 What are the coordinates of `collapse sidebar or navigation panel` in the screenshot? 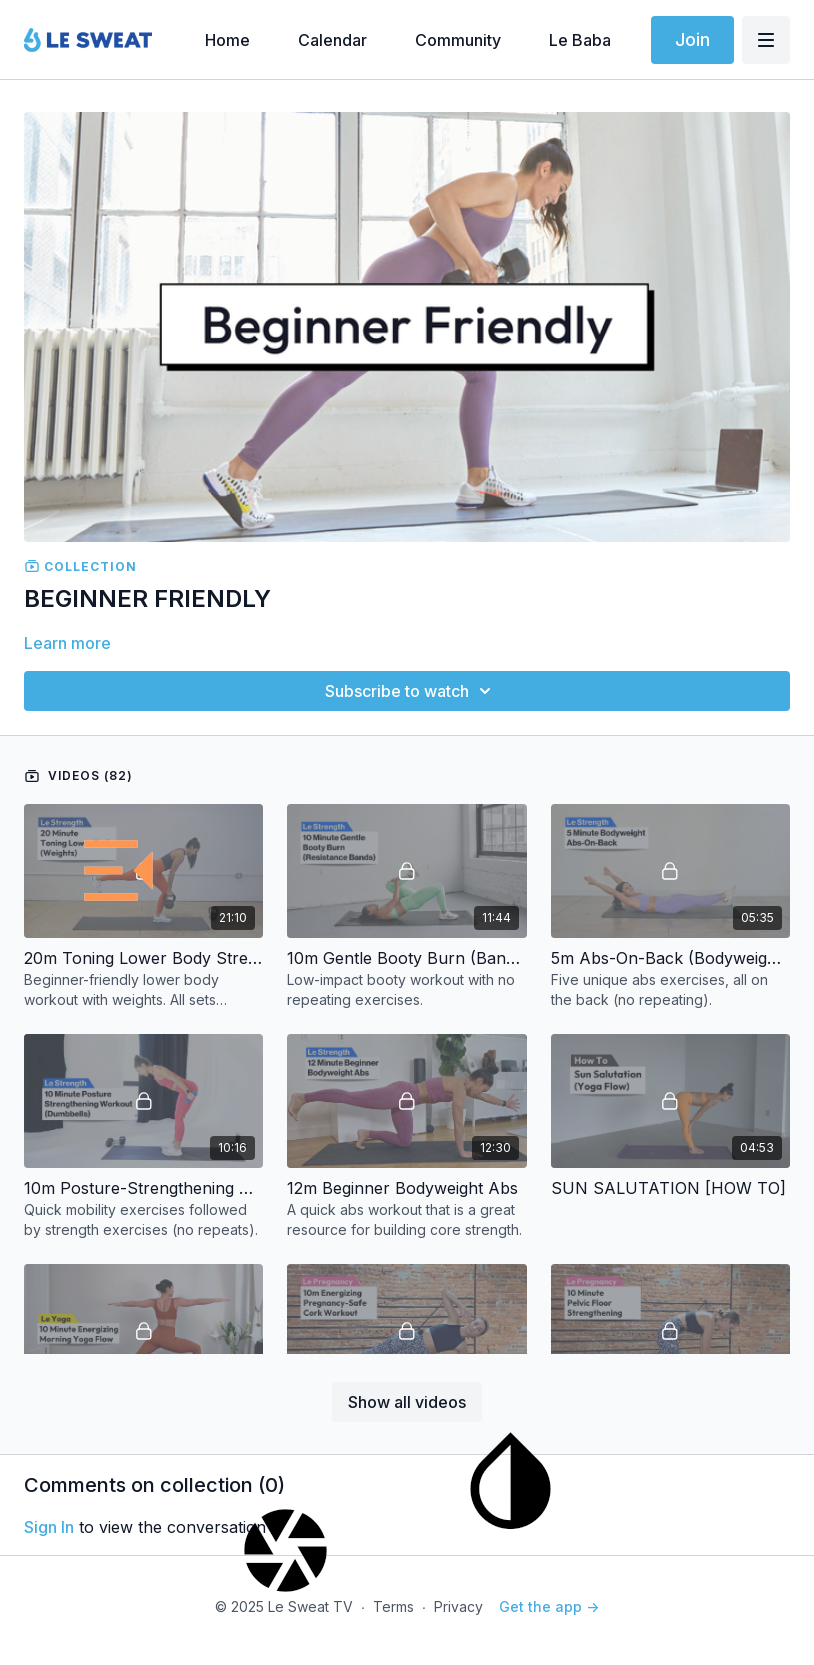 It's located at (118, 870).